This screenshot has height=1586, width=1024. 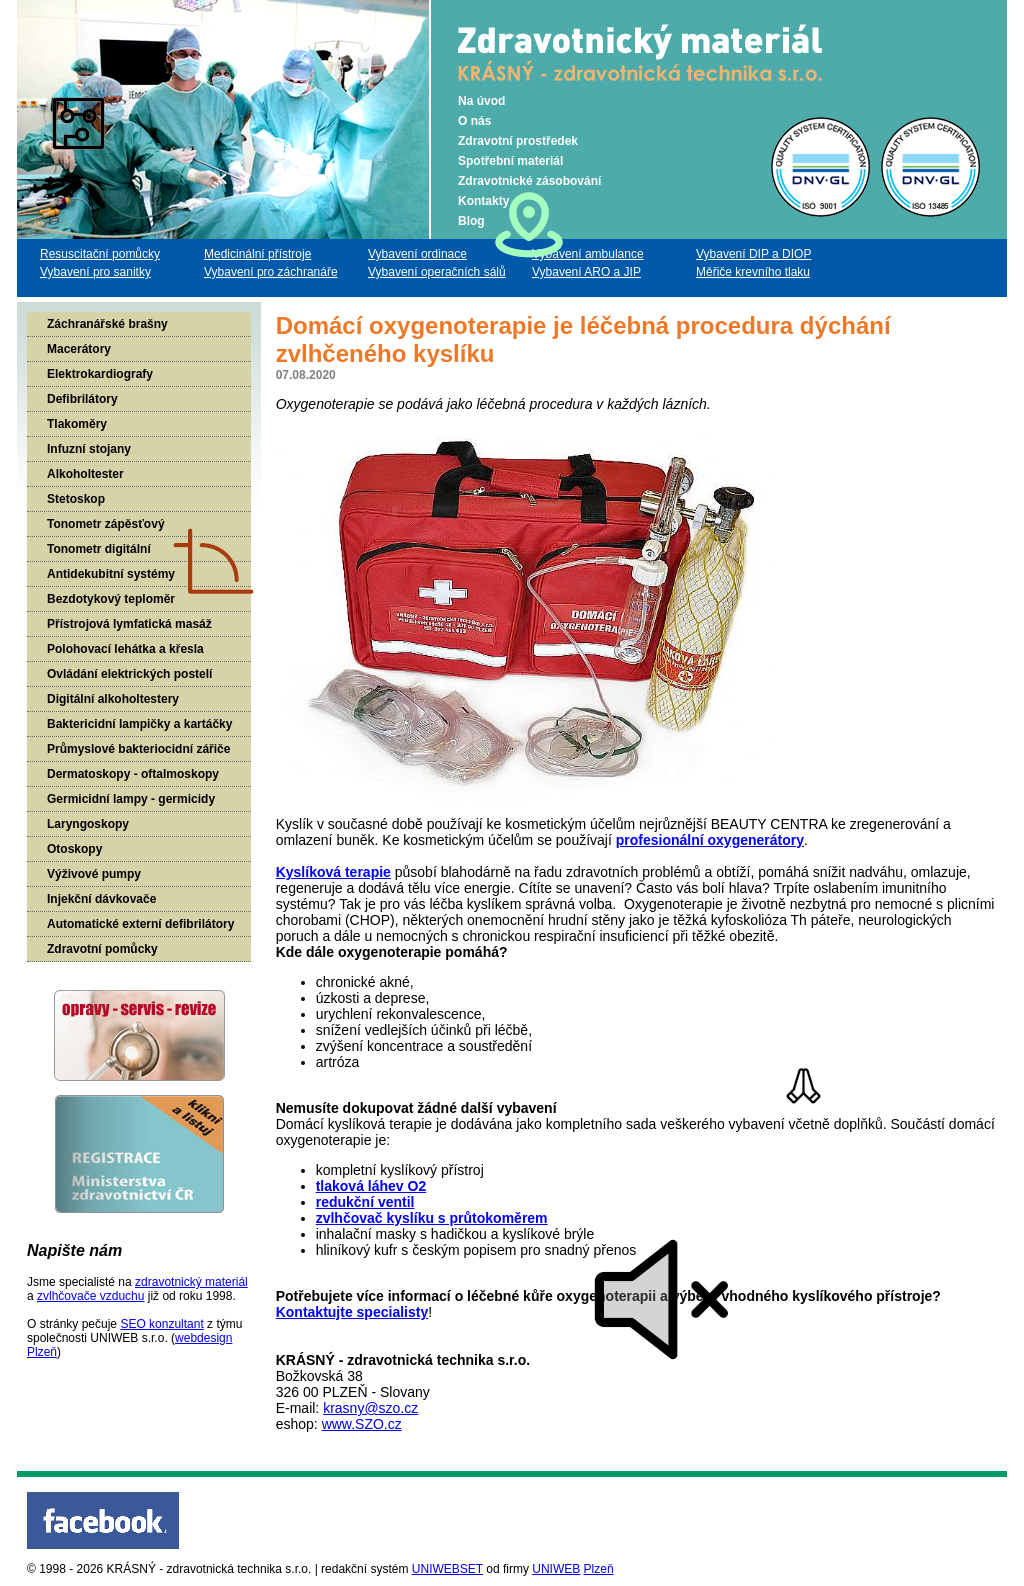 I want to click on measure or adjust angle settings, so click(x=210, y=565).